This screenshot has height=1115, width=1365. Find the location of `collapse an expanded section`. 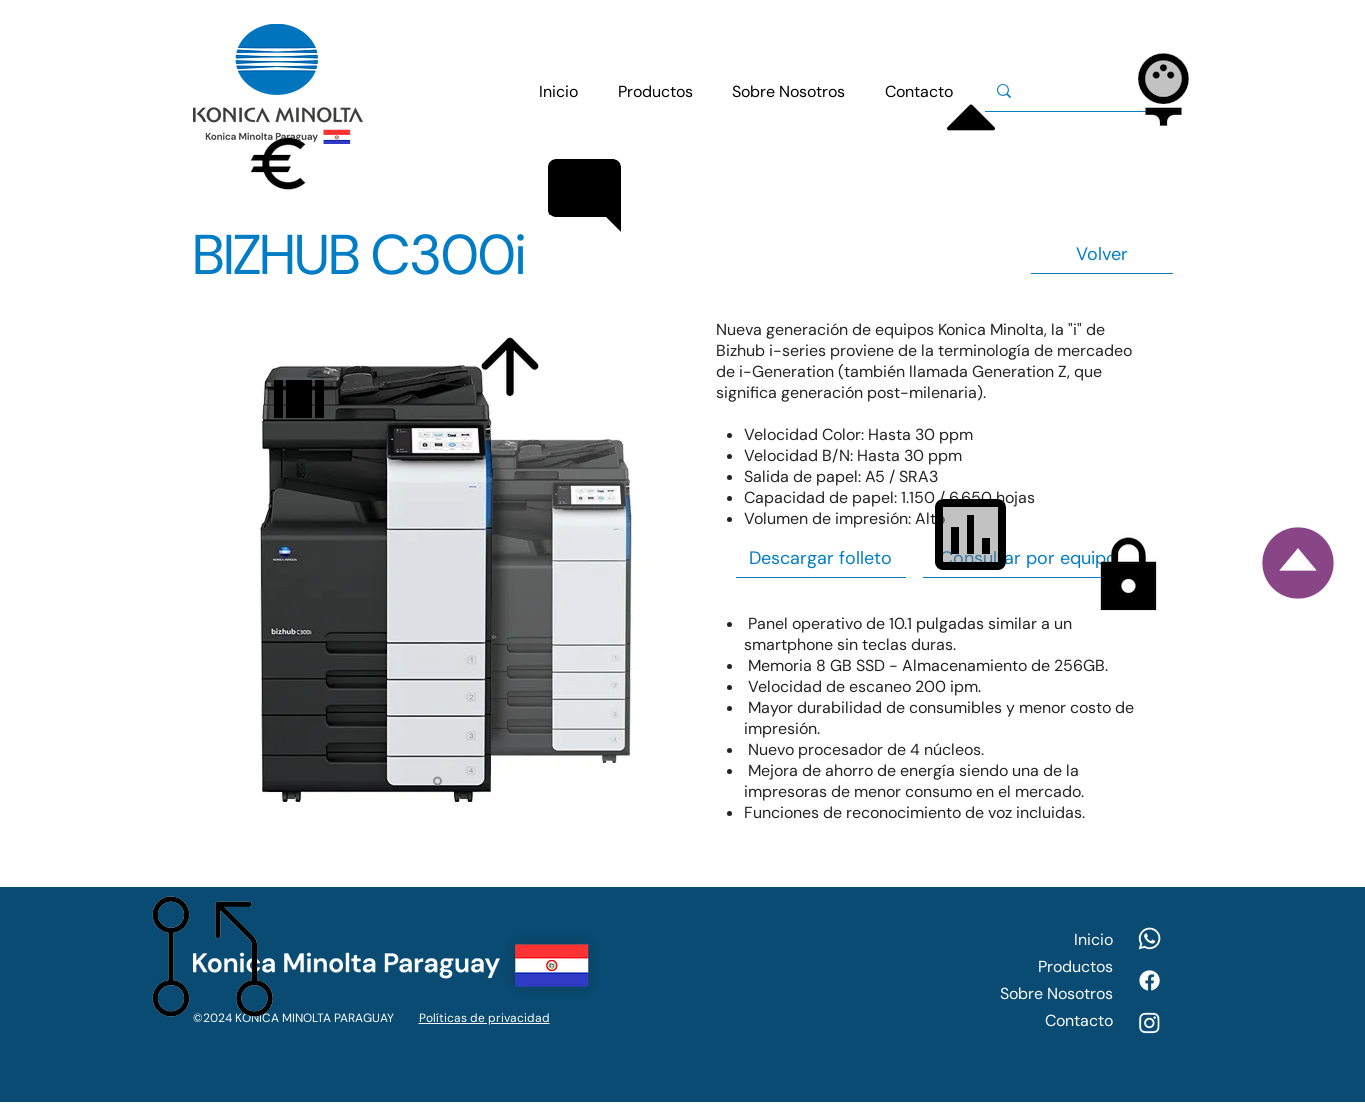

collapse an expanded section is located at coordinates (971, 117).